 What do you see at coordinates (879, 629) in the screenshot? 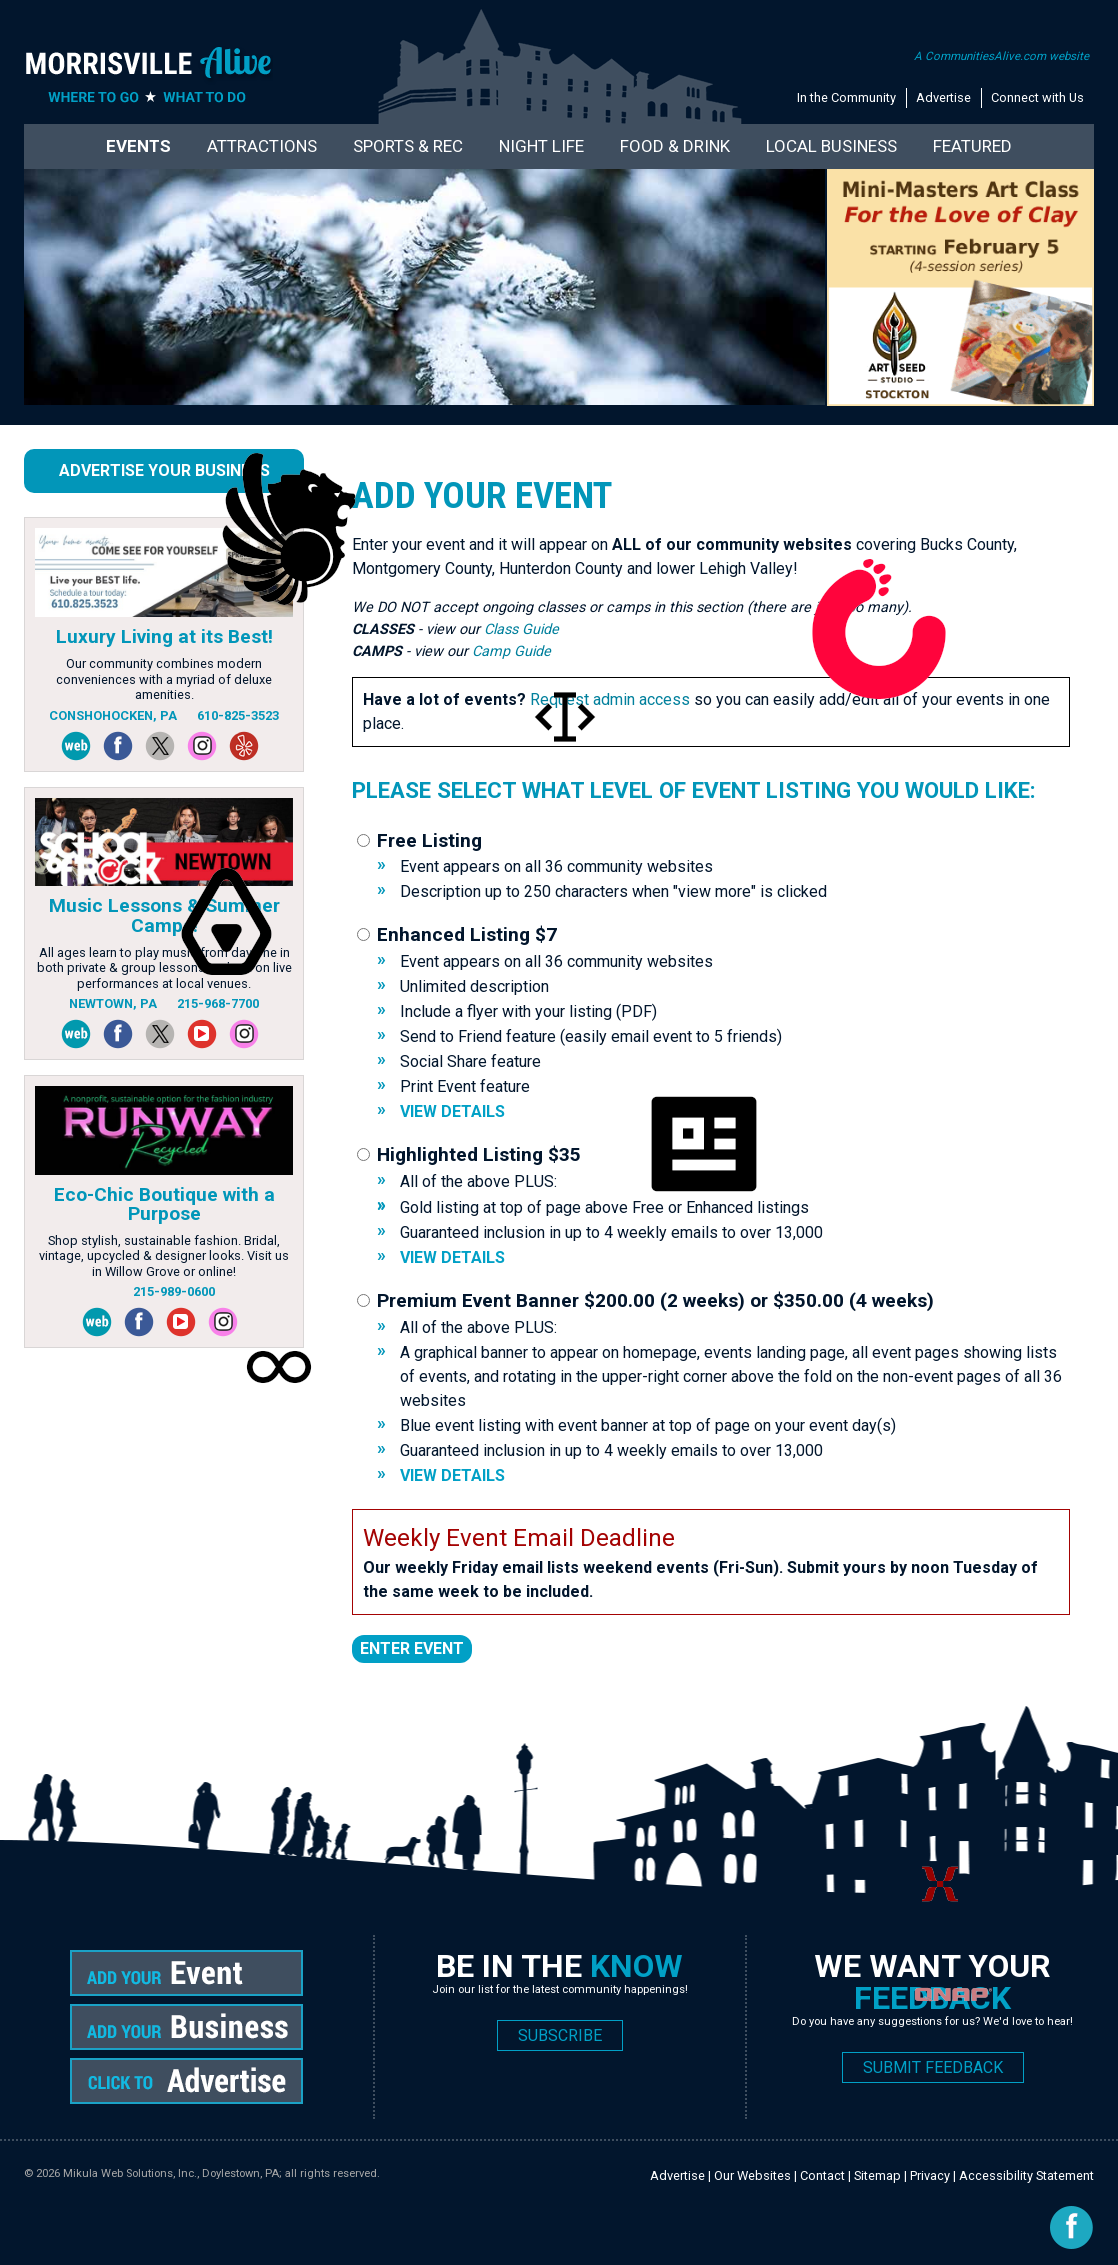
I see `macpaw company logo` at bounding box center [879, 629].